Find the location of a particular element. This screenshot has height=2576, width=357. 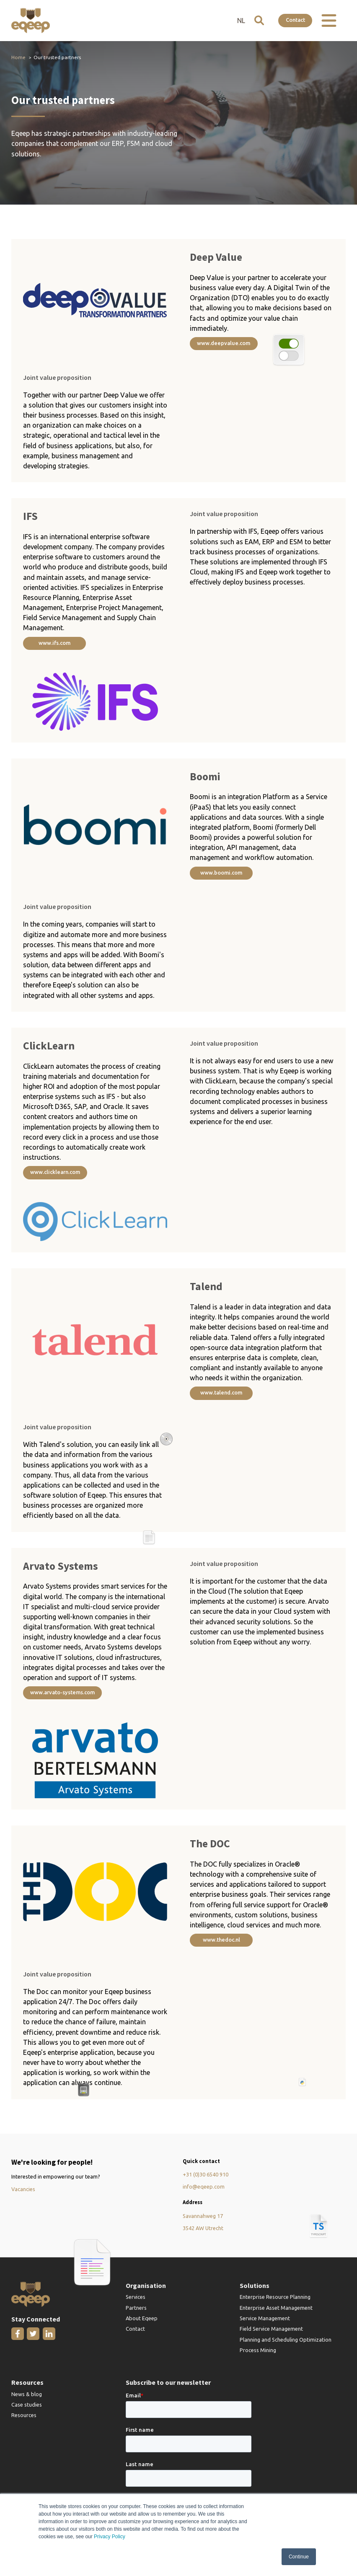

open a plain text file is located at coordinates (149, 1537).